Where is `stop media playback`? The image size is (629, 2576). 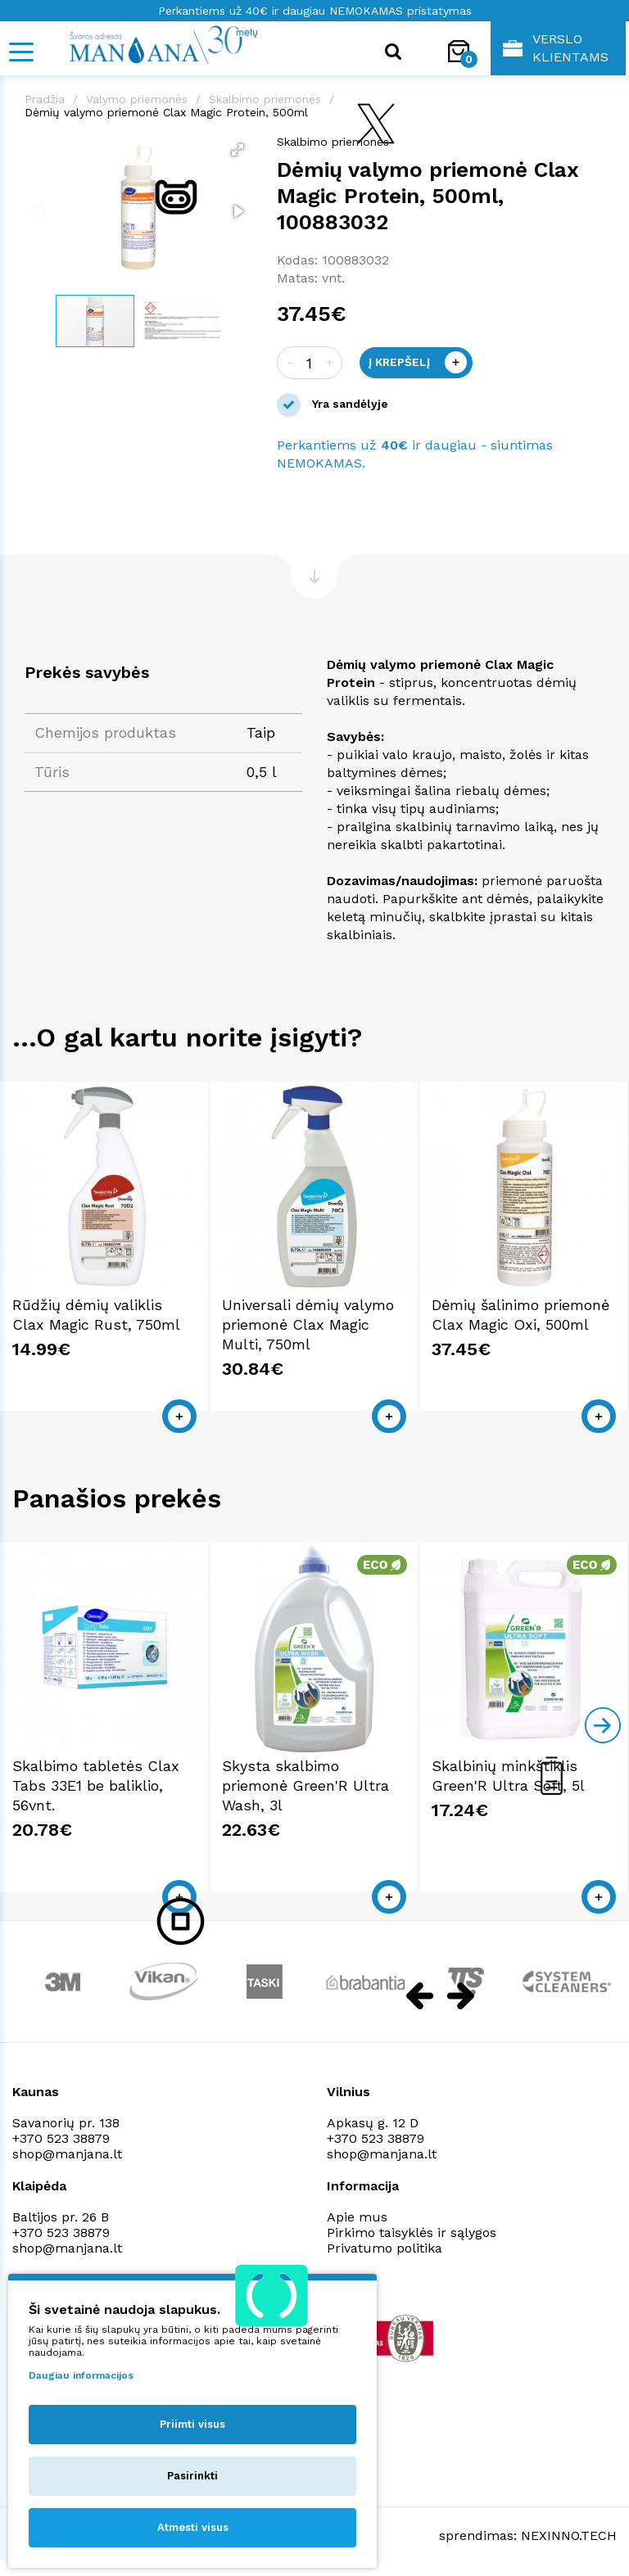
stop media playback is located at coordinates (180, 1921).